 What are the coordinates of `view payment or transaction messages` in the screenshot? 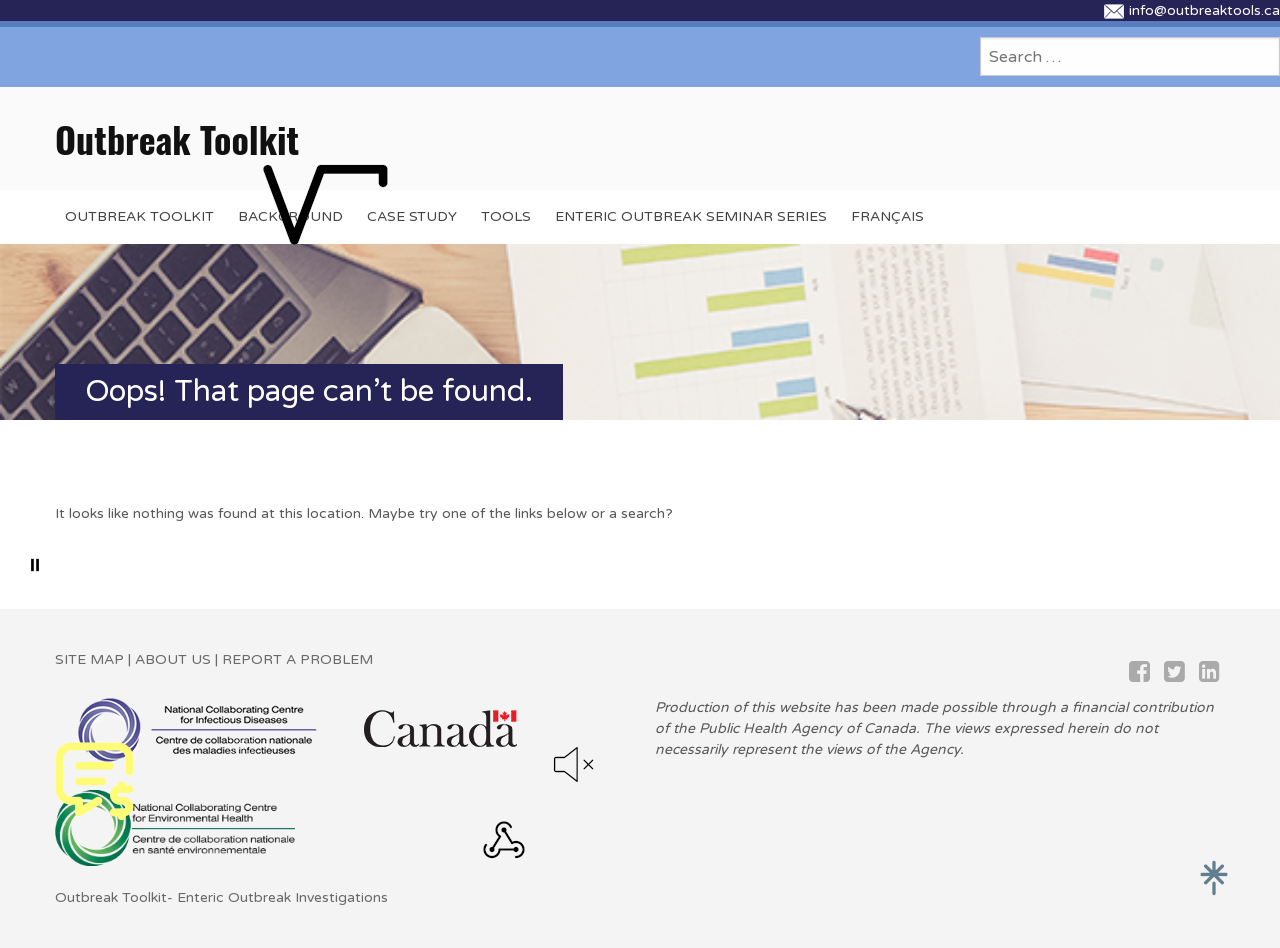 It's located at (94, 777).